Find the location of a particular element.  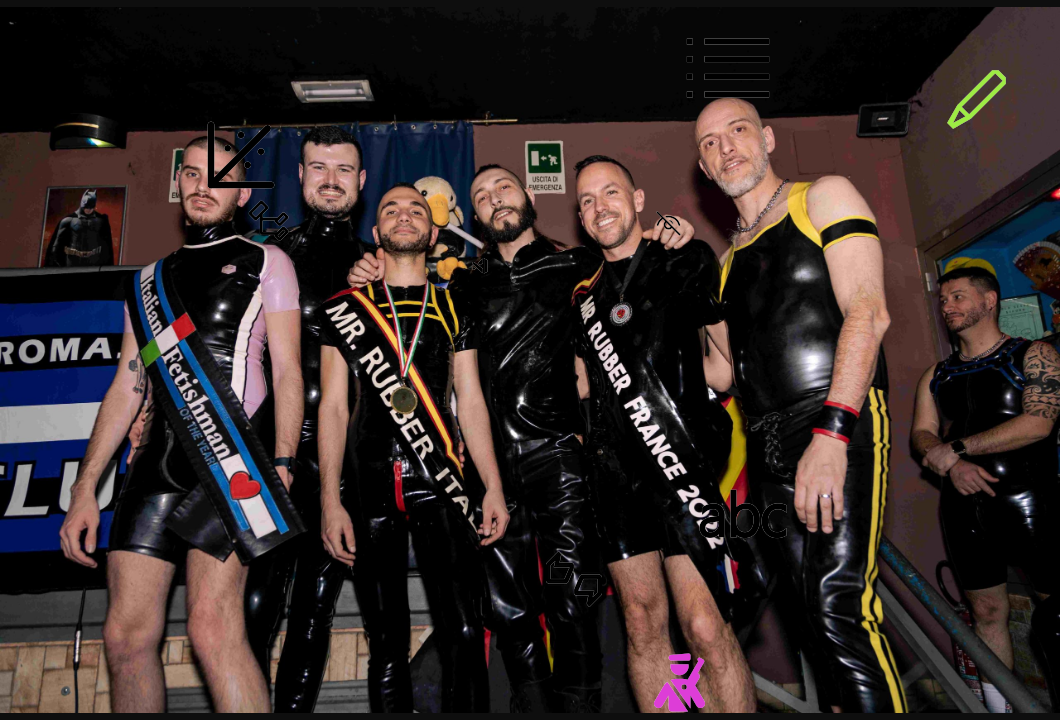

indicates a text or string variable in code is located at coordinates (743, 518).